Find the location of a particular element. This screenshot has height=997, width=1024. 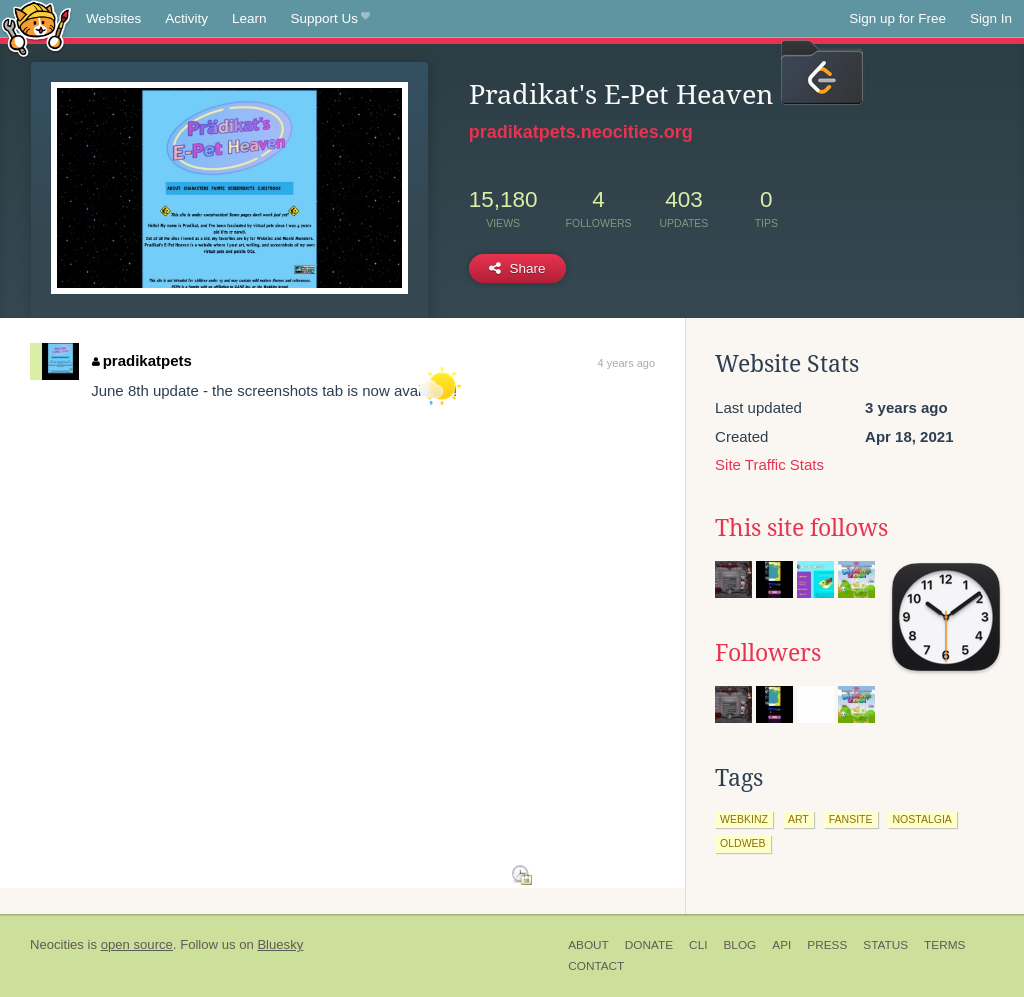

open the clock app is located at coordinates (946, 617).